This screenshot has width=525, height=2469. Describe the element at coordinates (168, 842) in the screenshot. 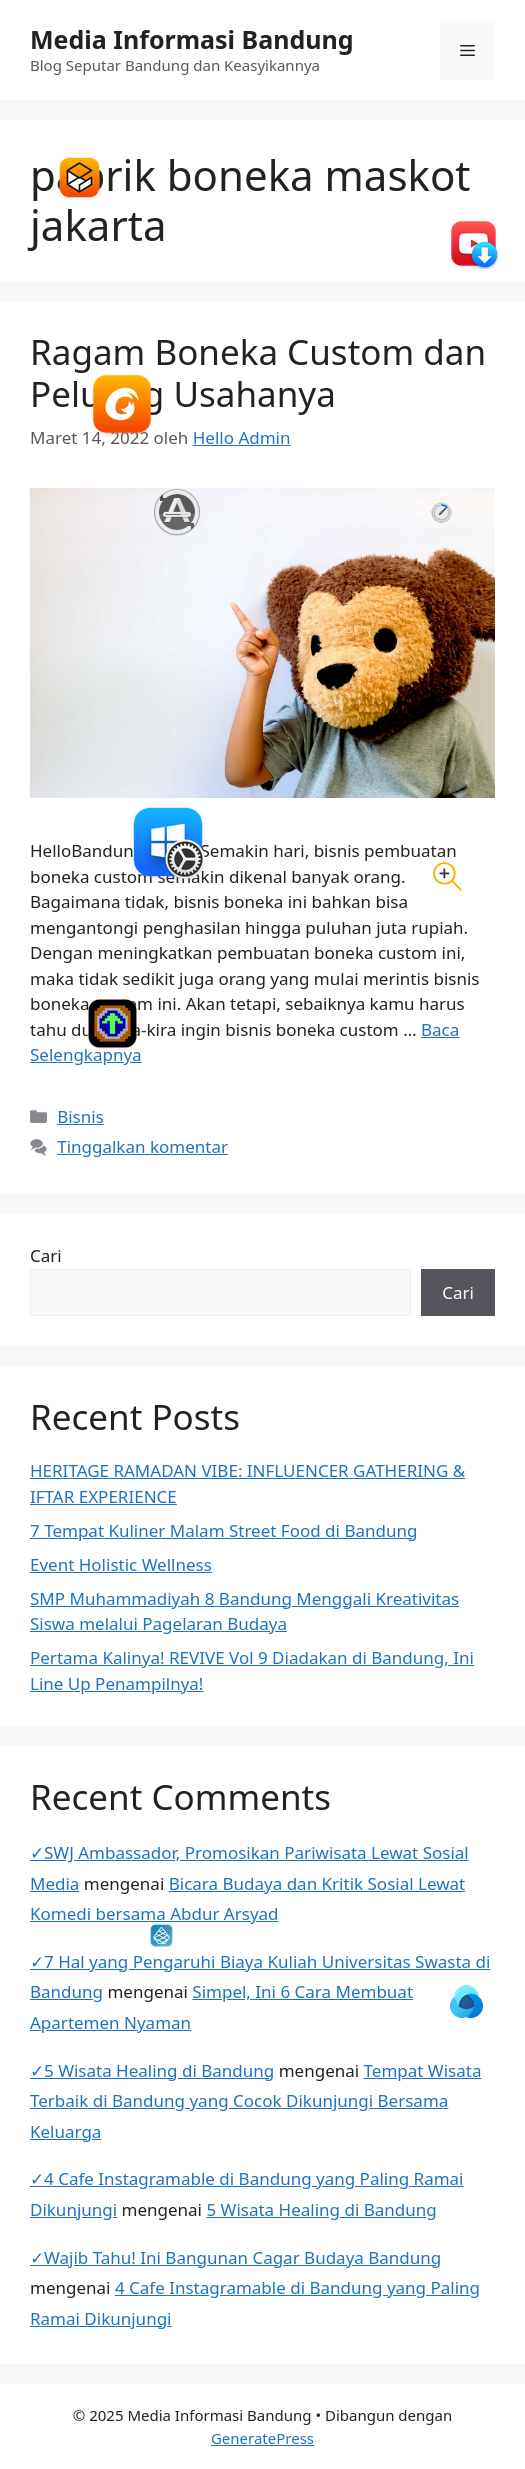

I see `open wine configuration settings` at that location.